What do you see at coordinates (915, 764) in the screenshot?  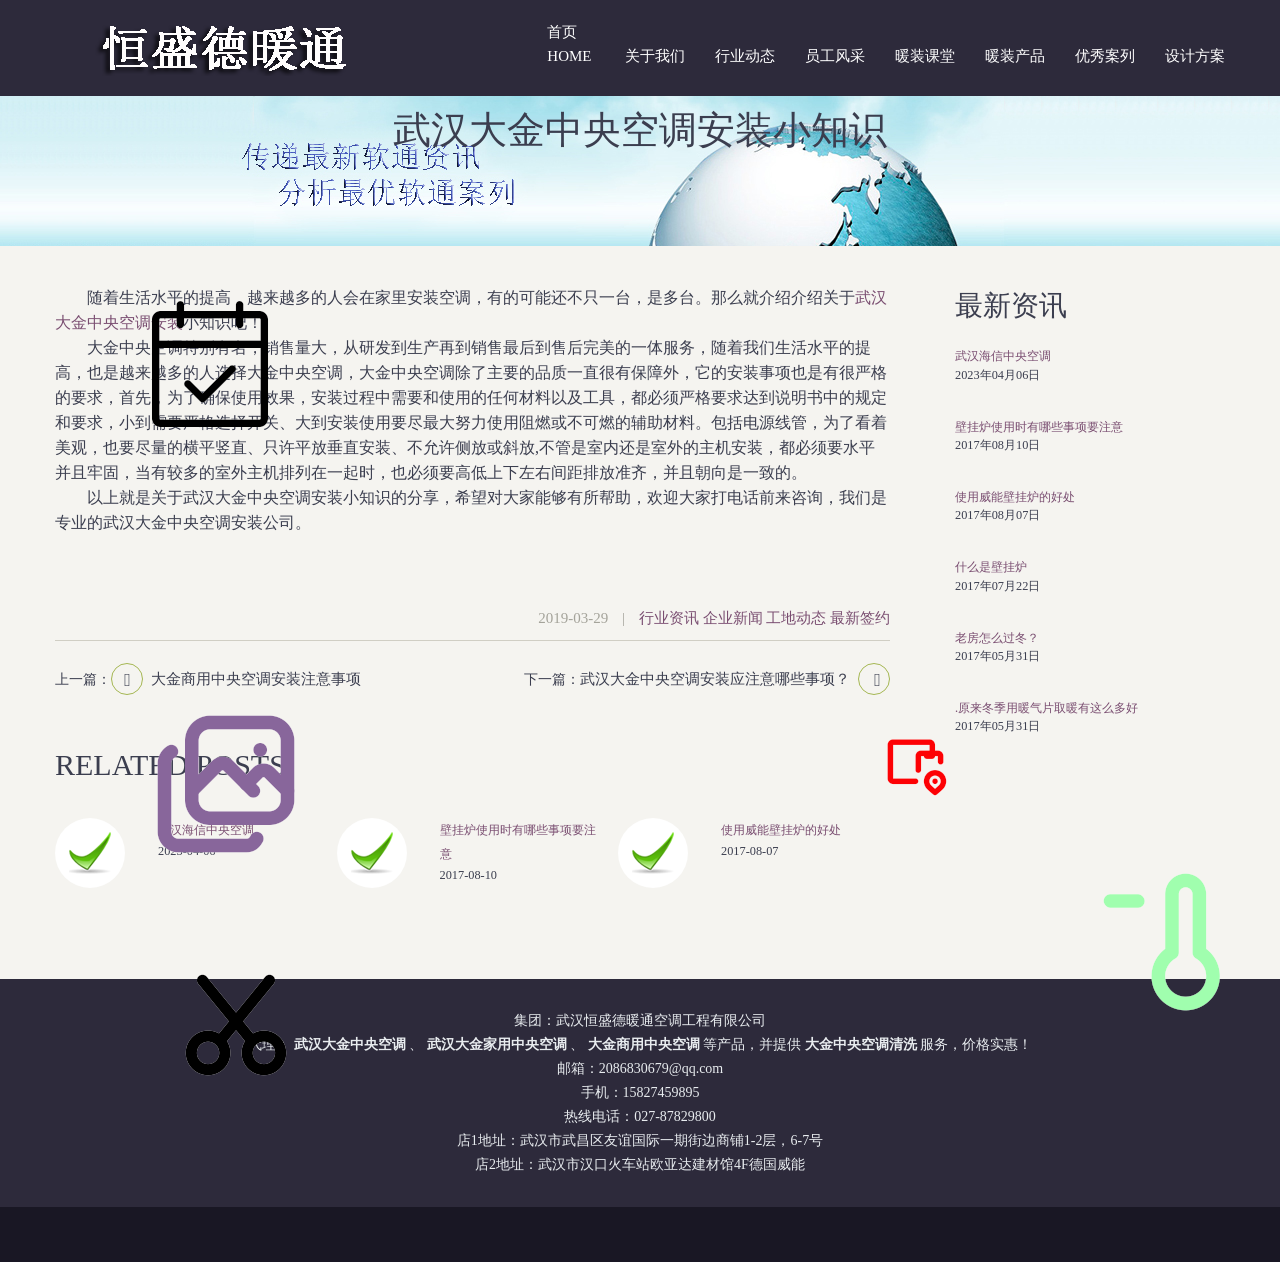 I see `pin a device to your favorites` at bounding box center [915, 764].